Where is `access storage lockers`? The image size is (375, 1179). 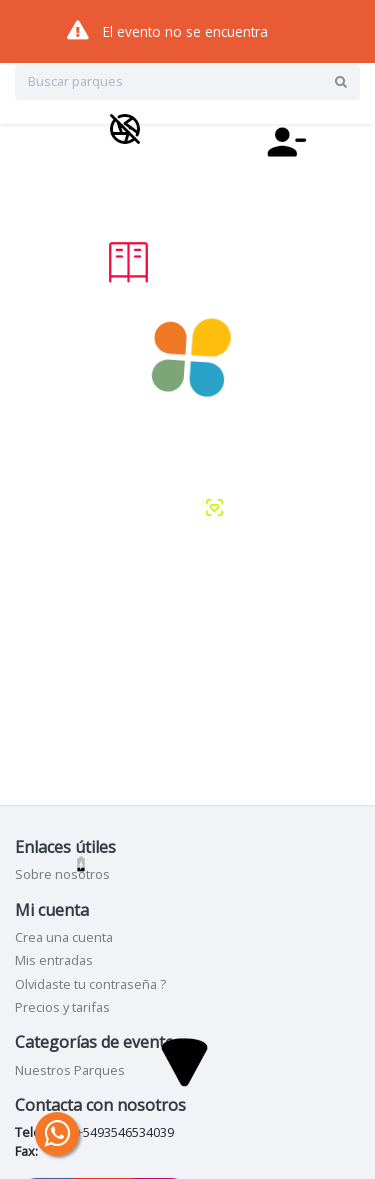 access storage lockers is located at coordinates (128, 261).